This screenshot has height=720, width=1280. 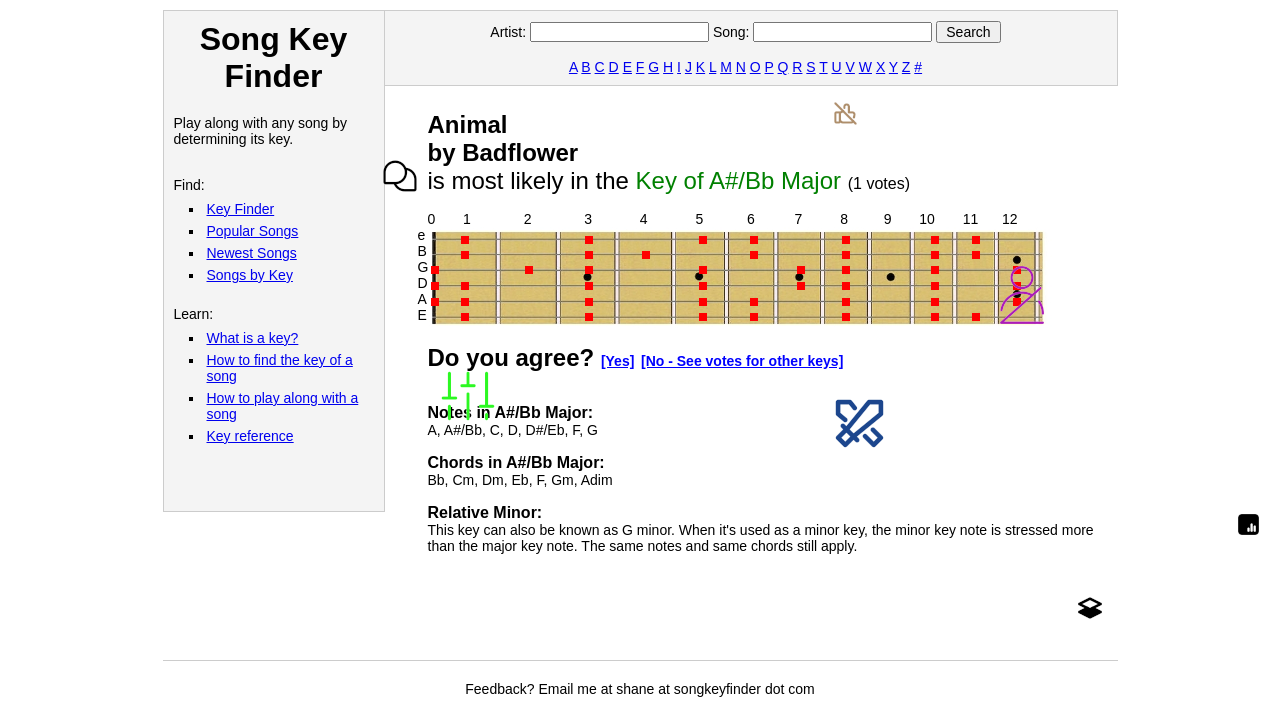 I want to click on fasten seatbelt reminder, so click(x=1022, y=295).